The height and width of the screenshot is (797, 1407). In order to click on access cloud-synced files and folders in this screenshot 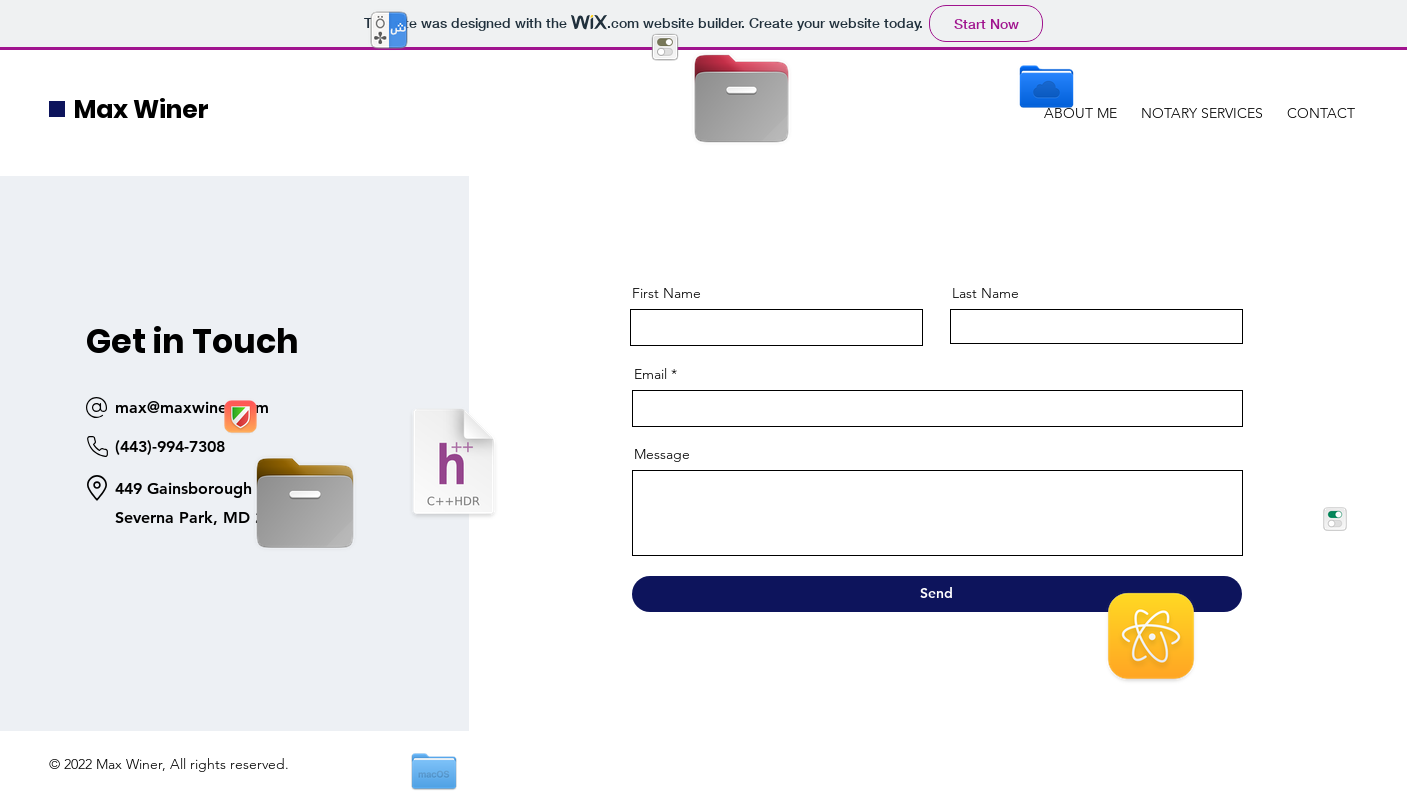, I will do `click(1046, 86)`.